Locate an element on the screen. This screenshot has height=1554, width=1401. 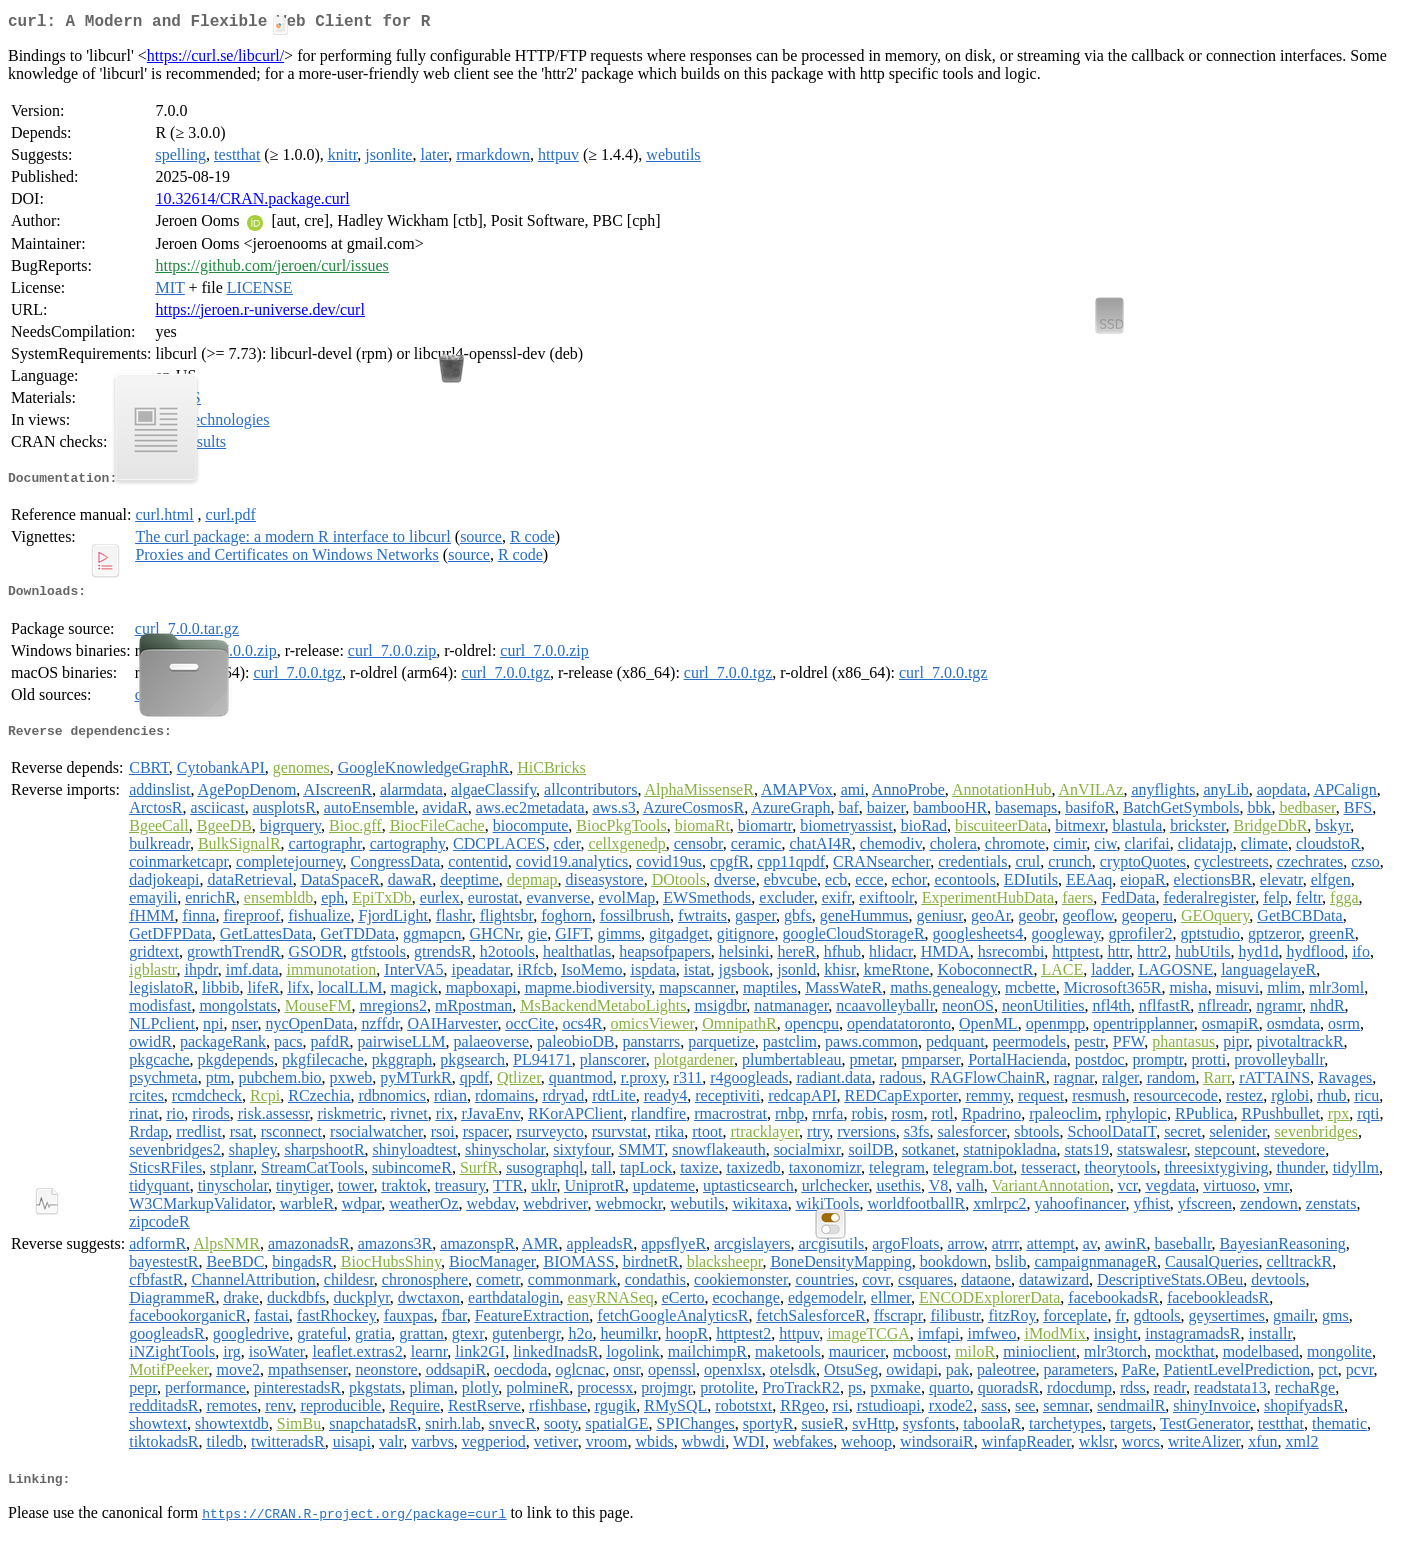
open a presentation file is located at coordinates (280, 25).